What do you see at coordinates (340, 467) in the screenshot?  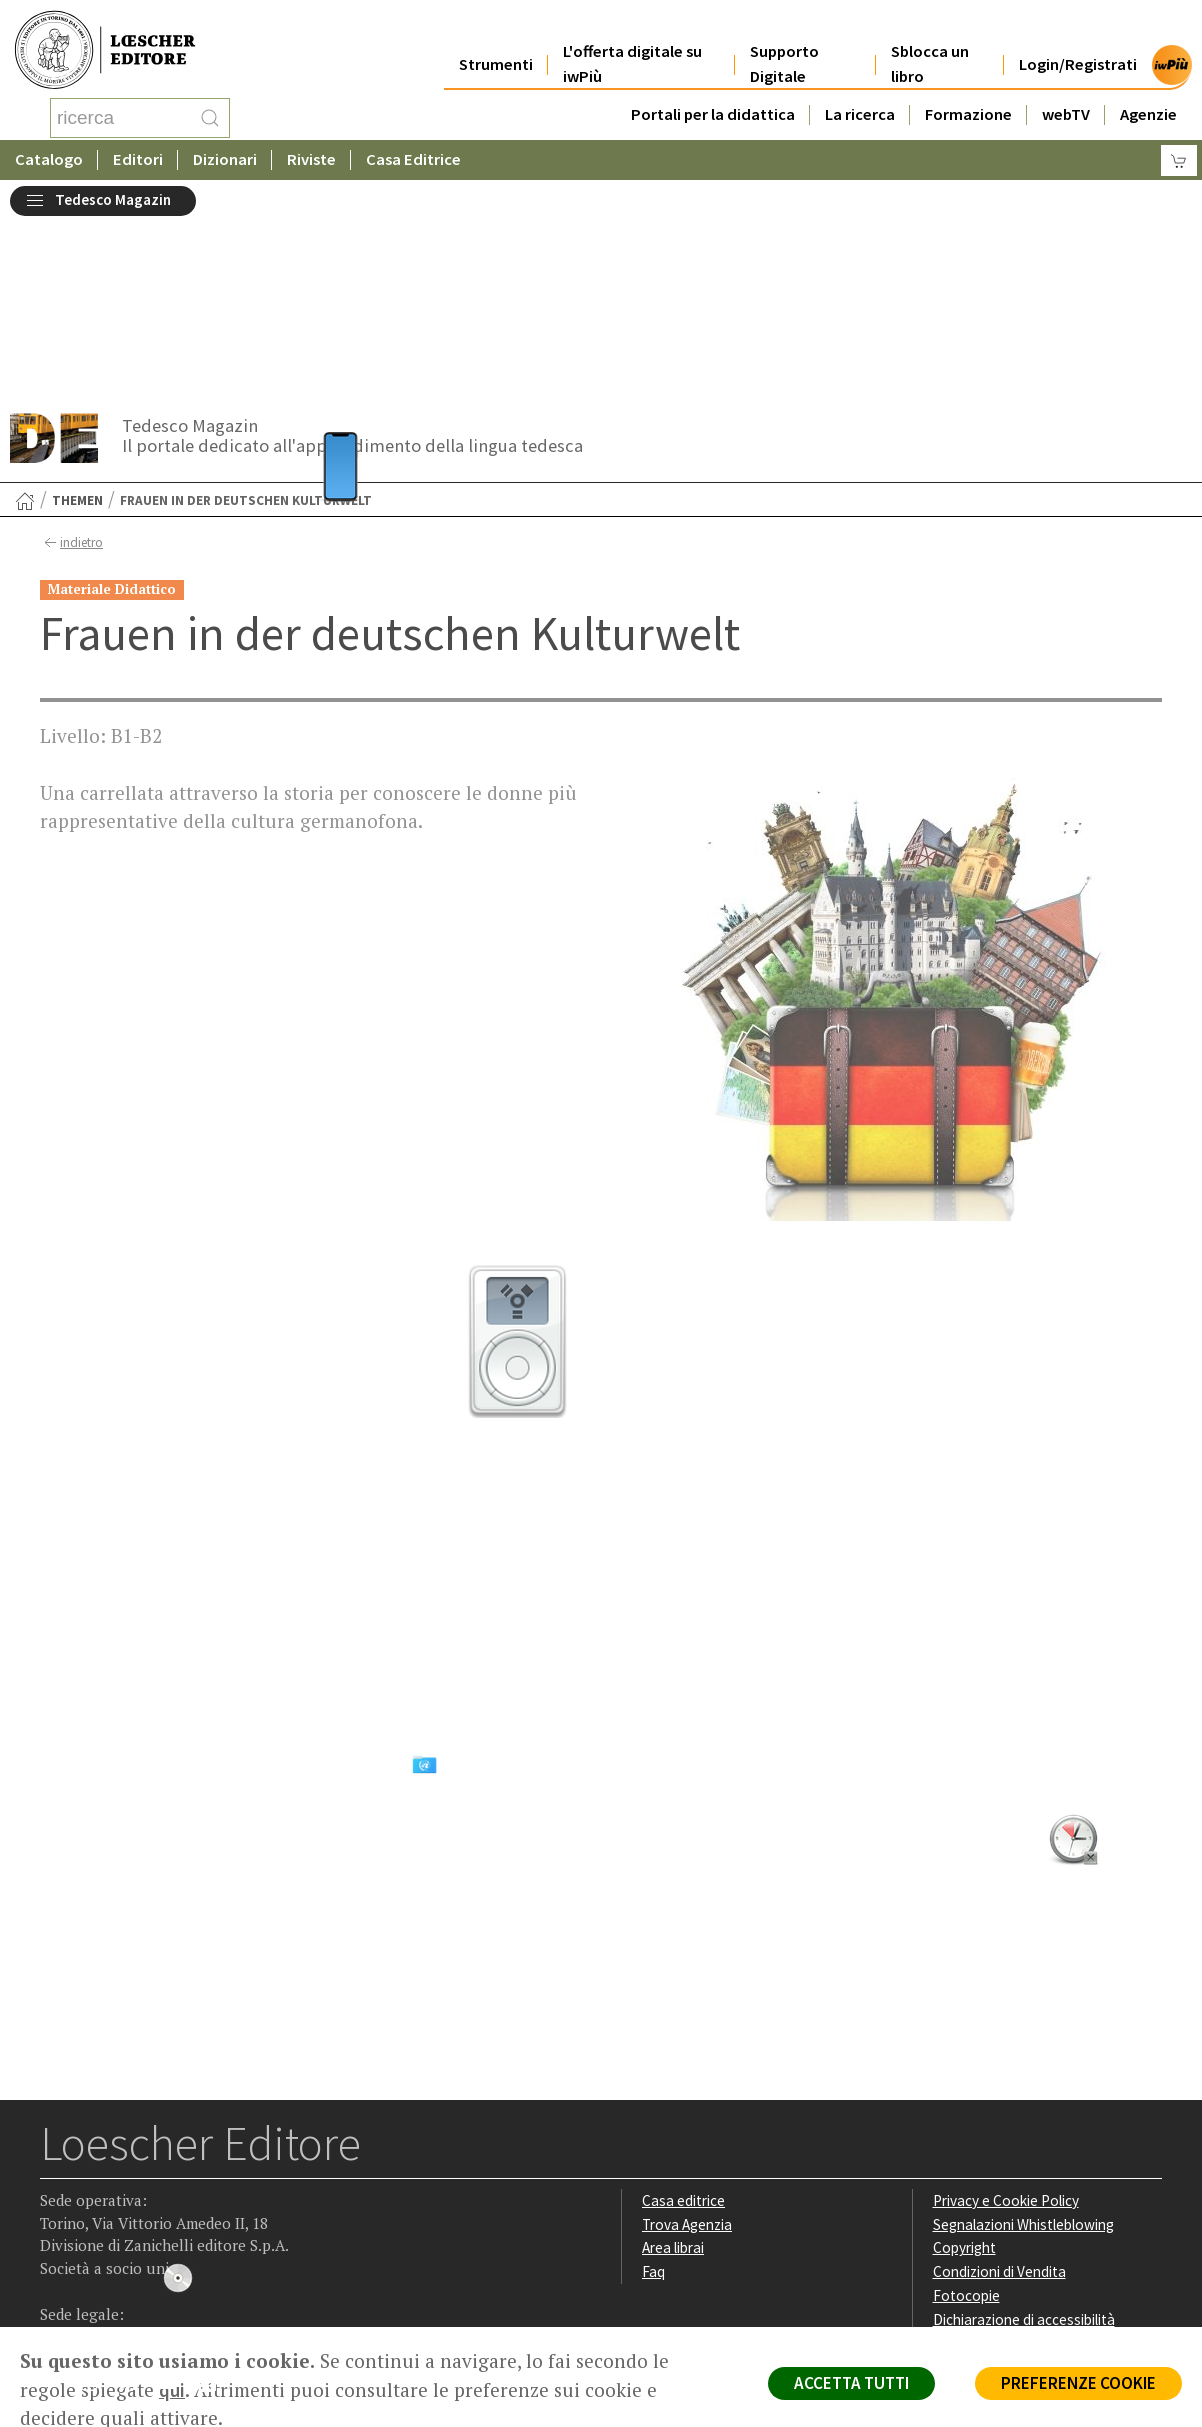 I see `manage connected iPhone device` at bounding box center [340, 467].